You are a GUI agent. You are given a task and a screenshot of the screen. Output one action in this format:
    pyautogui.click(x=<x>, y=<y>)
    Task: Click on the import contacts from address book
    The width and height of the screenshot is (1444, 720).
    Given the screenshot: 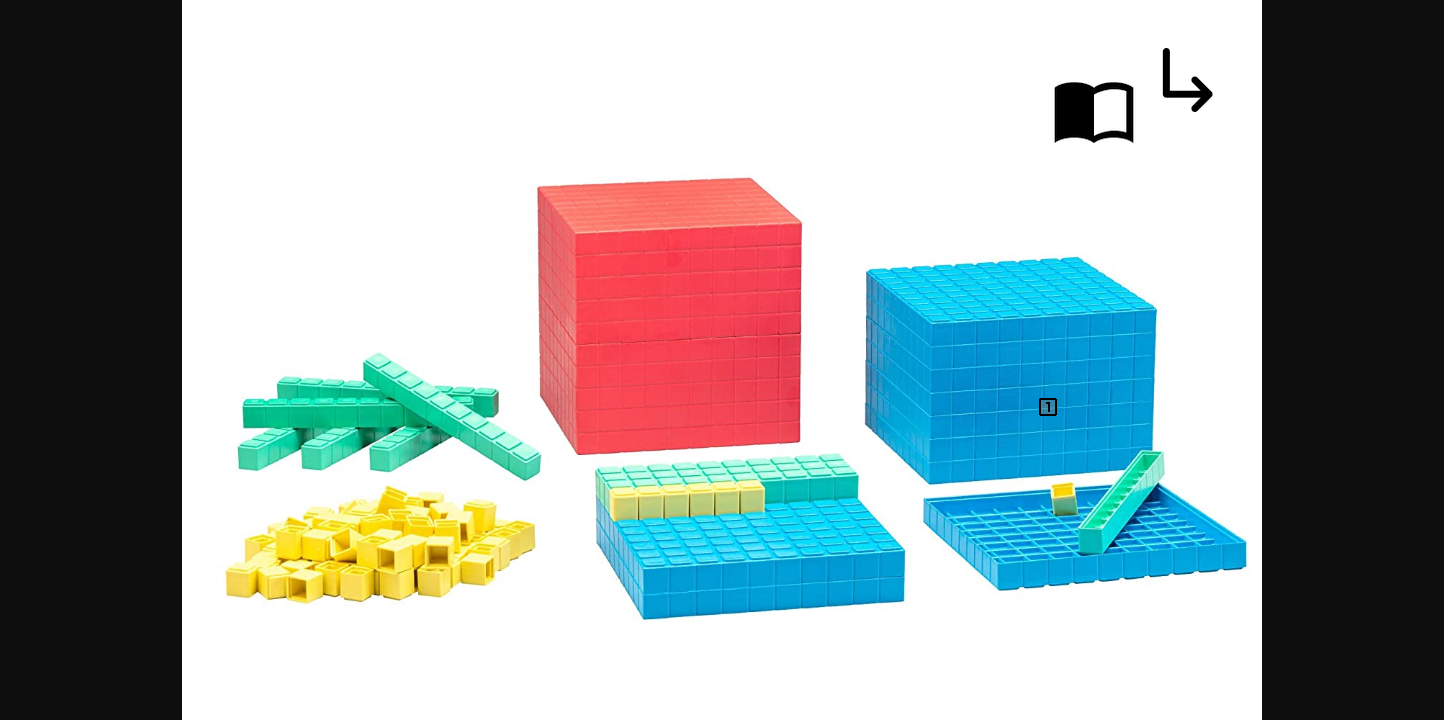 What is the action you would take?
    pyautogui.click(x=1094, y=109)
    